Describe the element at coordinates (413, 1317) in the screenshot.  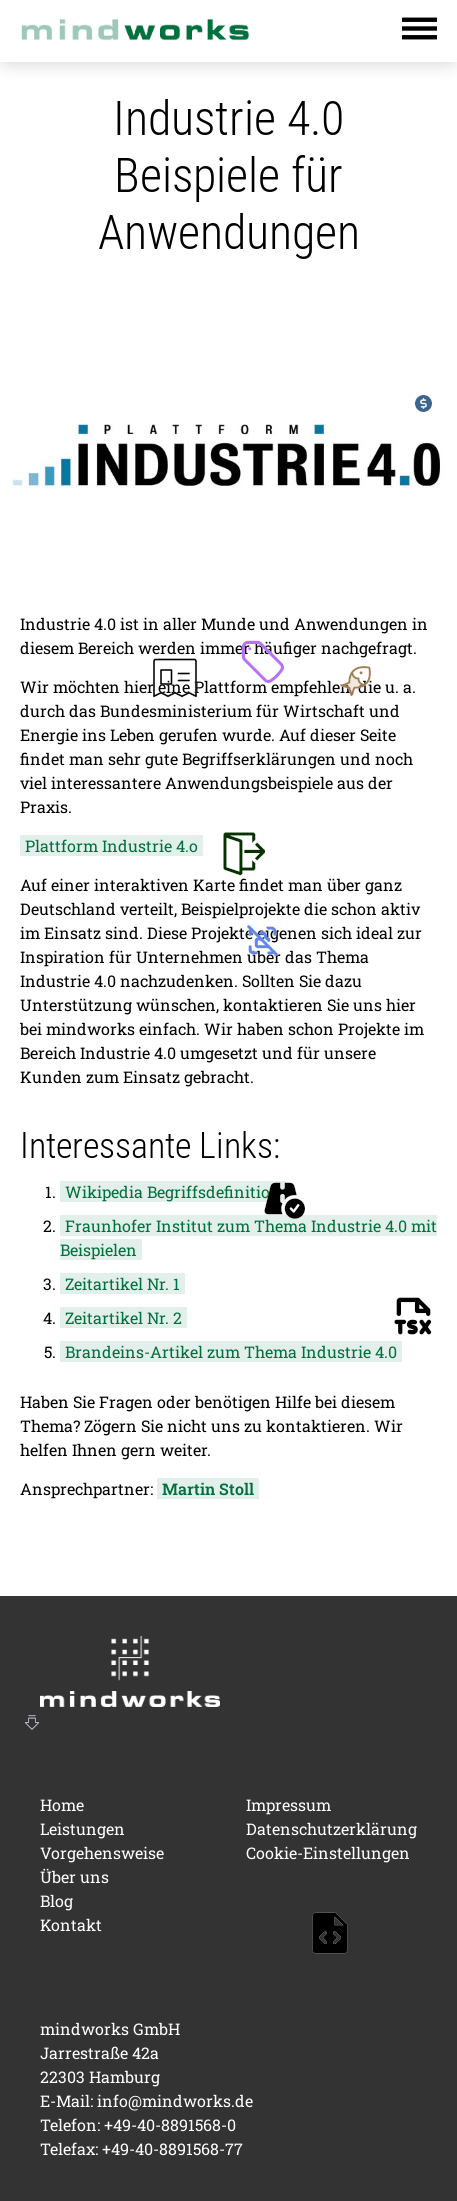
I see `indicates a TypeScript React (.tsx) file` at that location.